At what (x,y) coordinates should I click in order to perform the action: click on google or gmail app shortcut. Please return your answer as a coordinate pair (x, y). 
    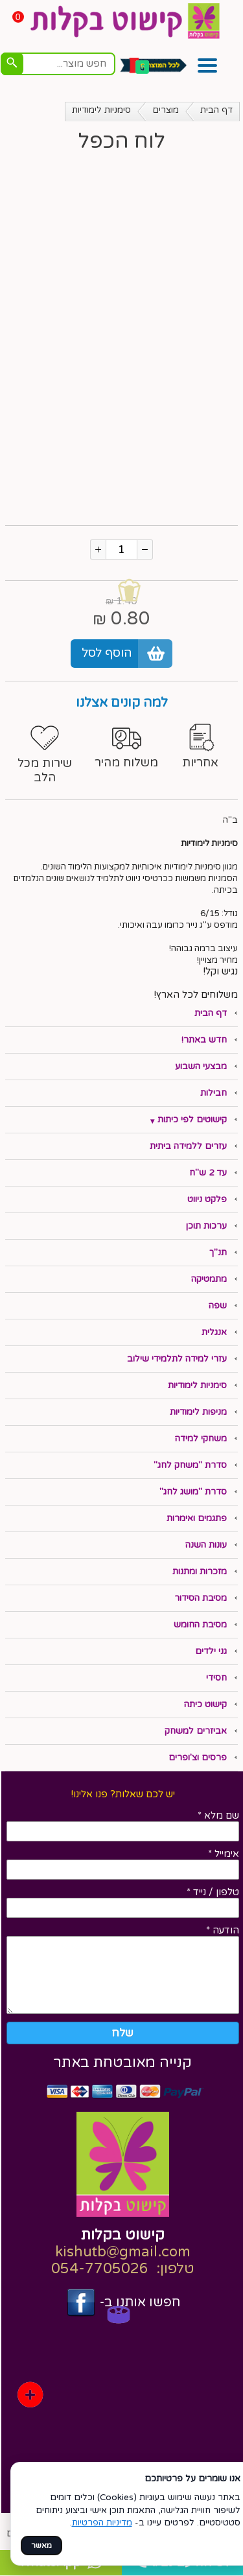
    Looking at the image, I should click on (142, 67).